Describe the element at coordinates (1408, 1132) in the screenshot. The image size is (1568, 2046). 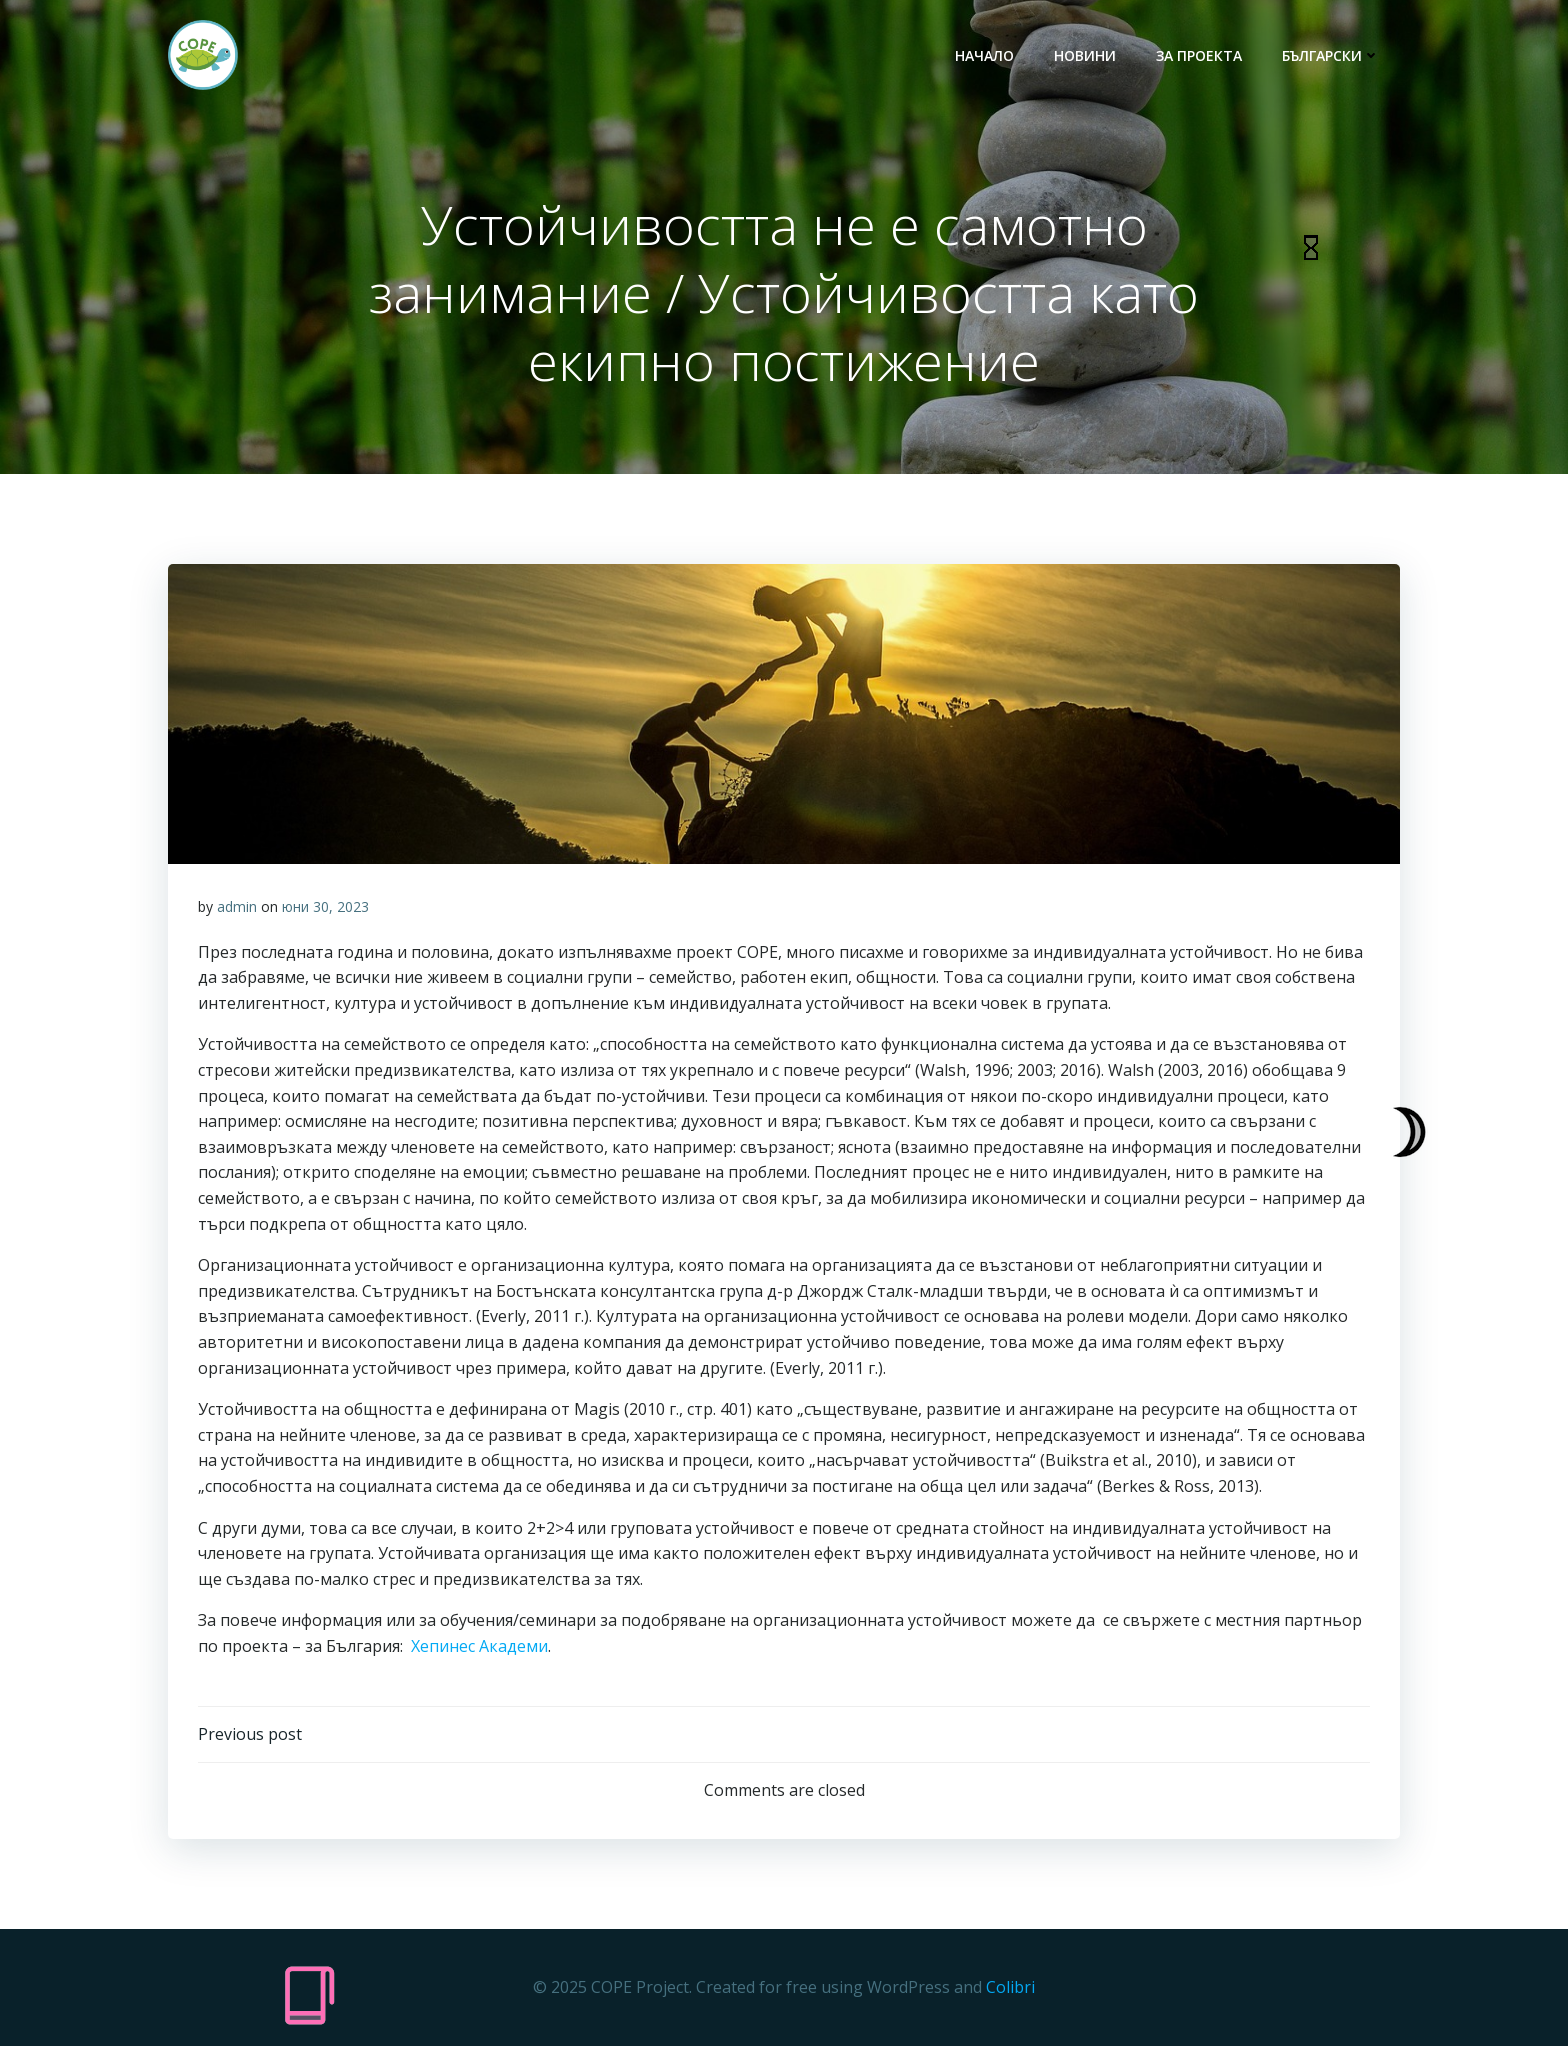
I see `toggle dark mode or night theme` at that location.